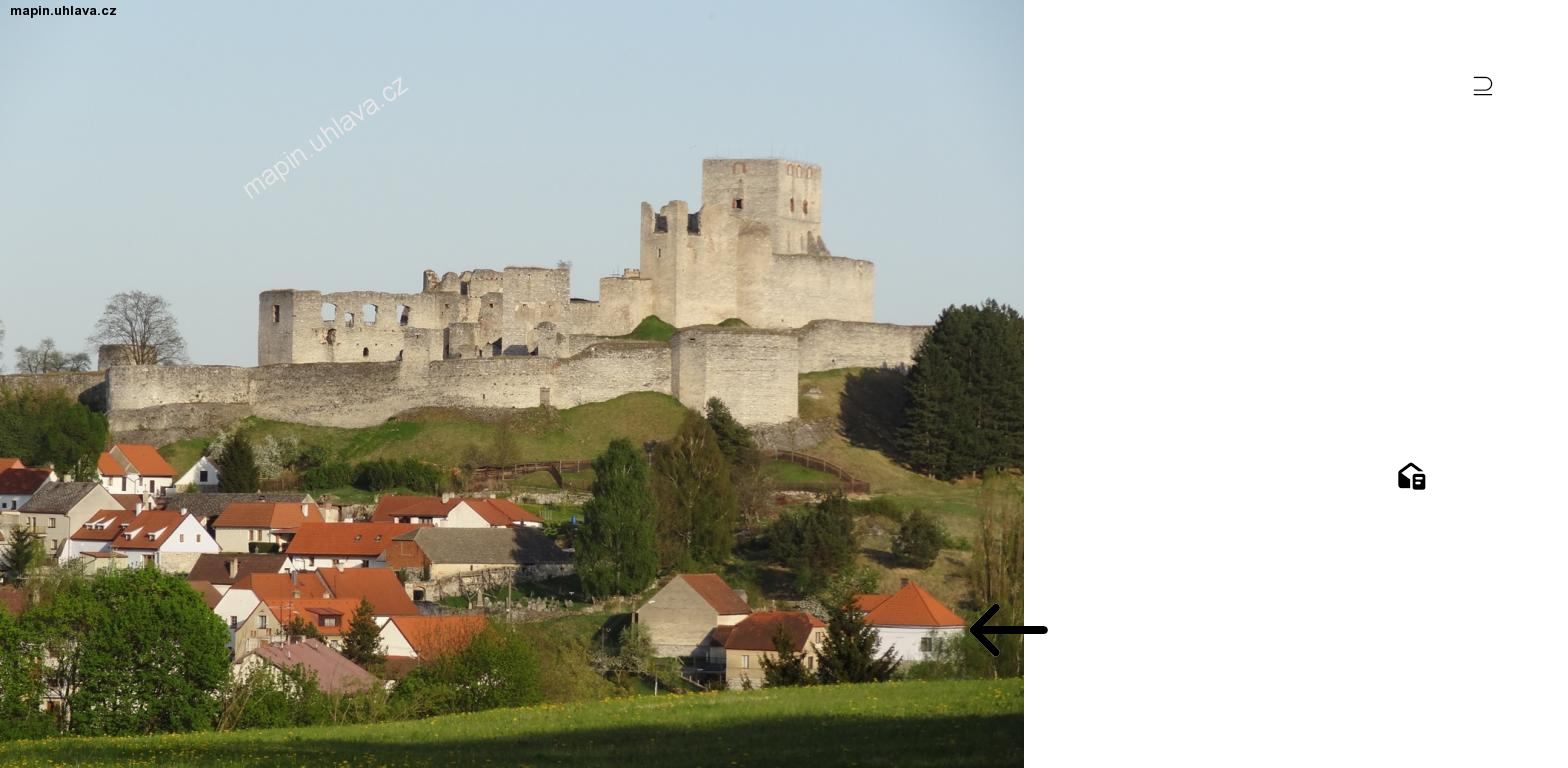 The image size is (1568, 768). Describe the element at coordinates (1482, 86) in the screenshot. I see `indicates a superset mathematical relationship` at that location.